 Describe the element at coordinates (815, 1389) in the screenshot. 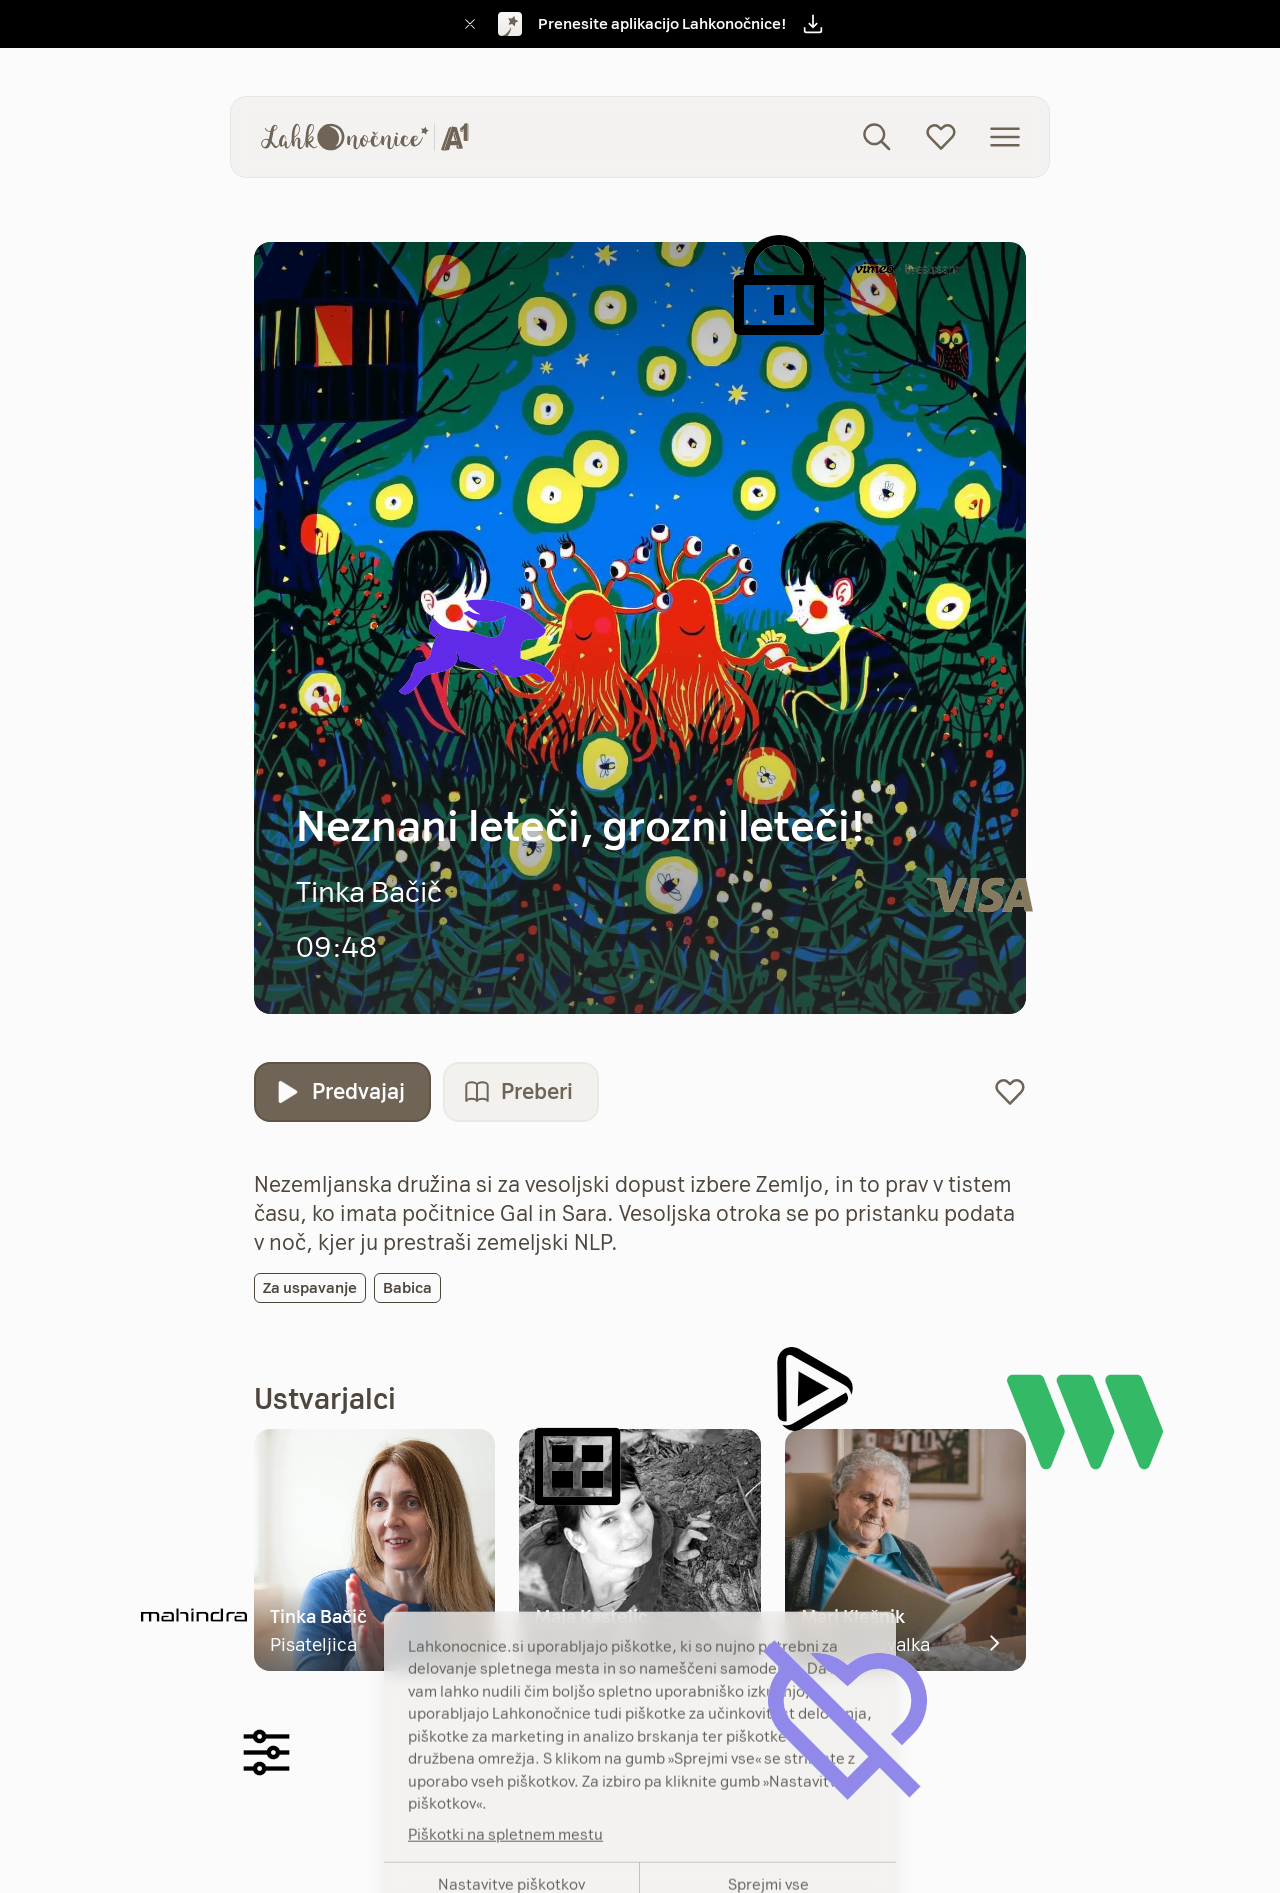

I see `open radarr movie management app` at that location.